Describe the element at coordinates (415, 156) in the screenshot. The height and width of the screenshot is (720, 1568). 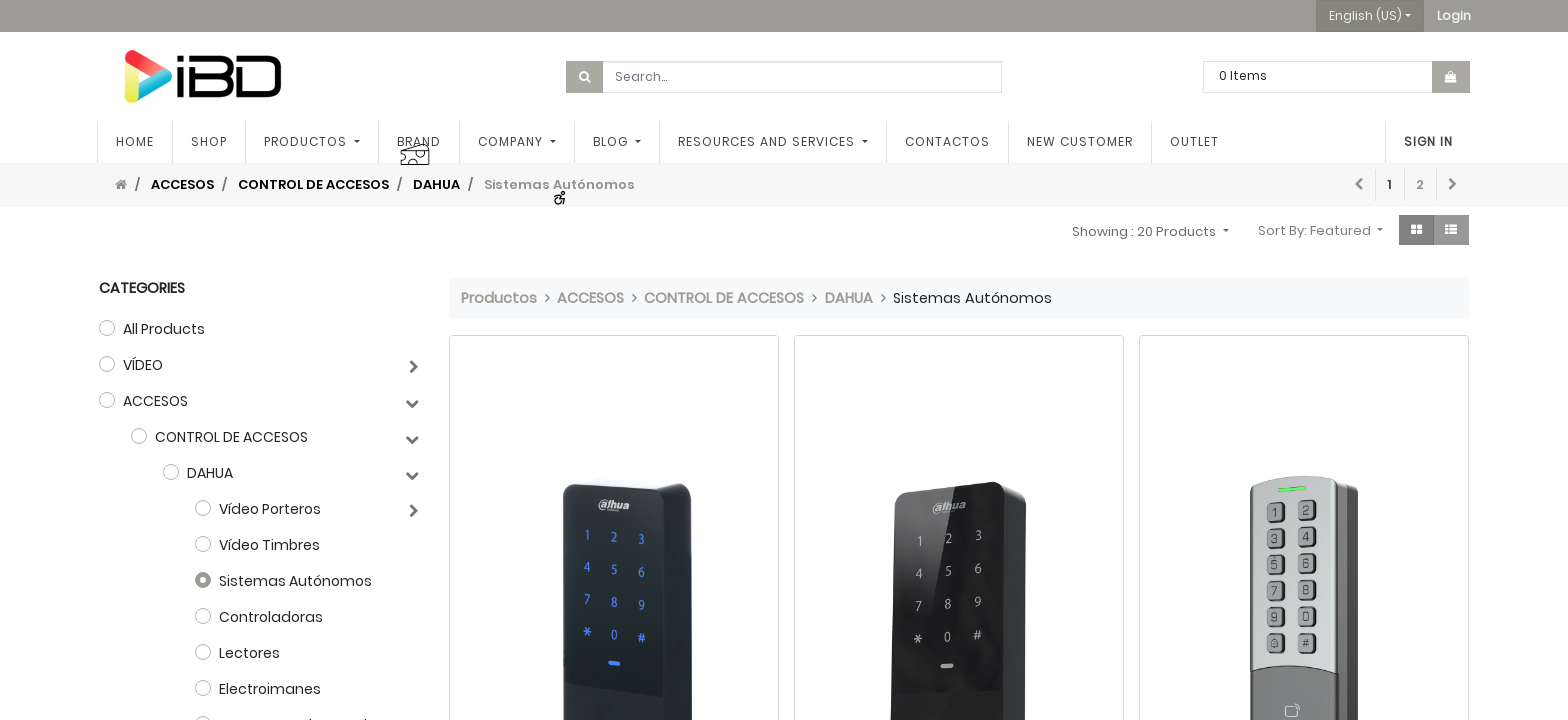
I see `cheese or dairy category in a food app` at that location.